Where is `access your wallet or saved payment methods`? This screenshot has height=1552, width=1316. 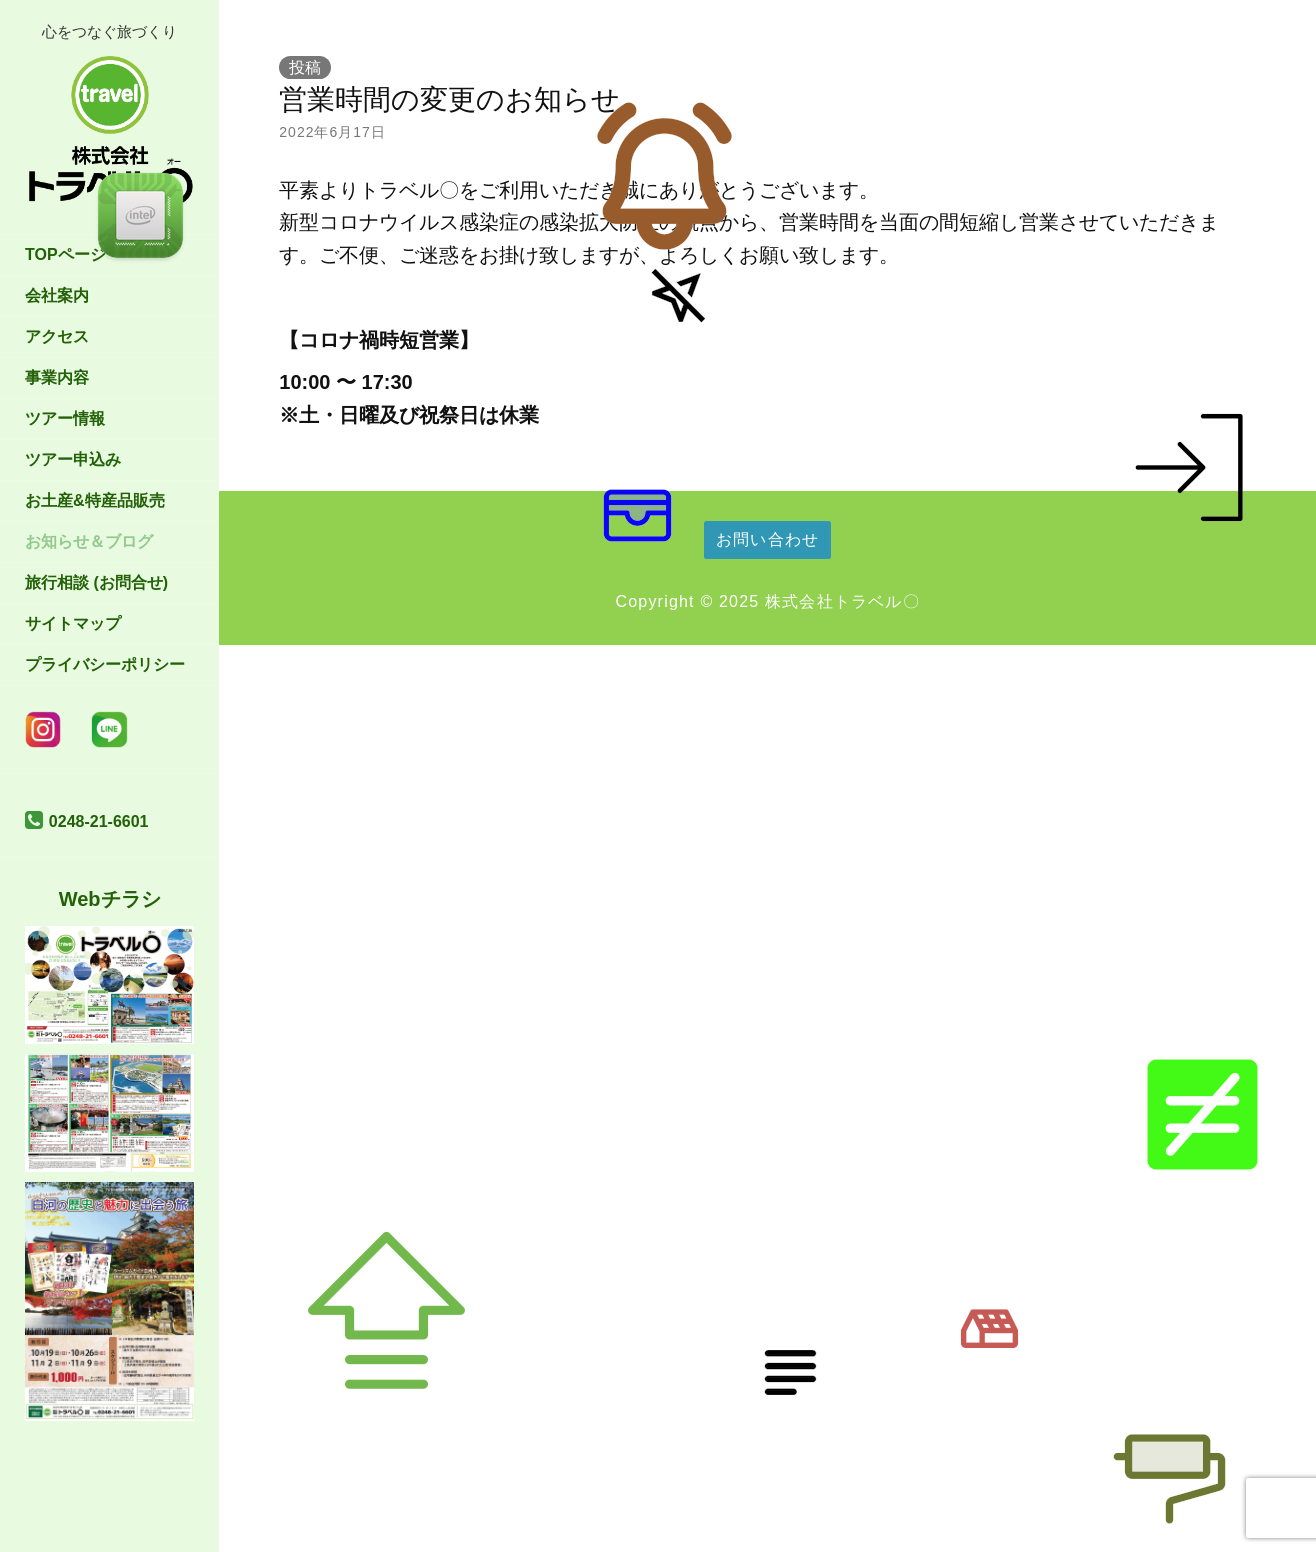
access your wallet or saved payment methods is located at coordinates (637, 515).